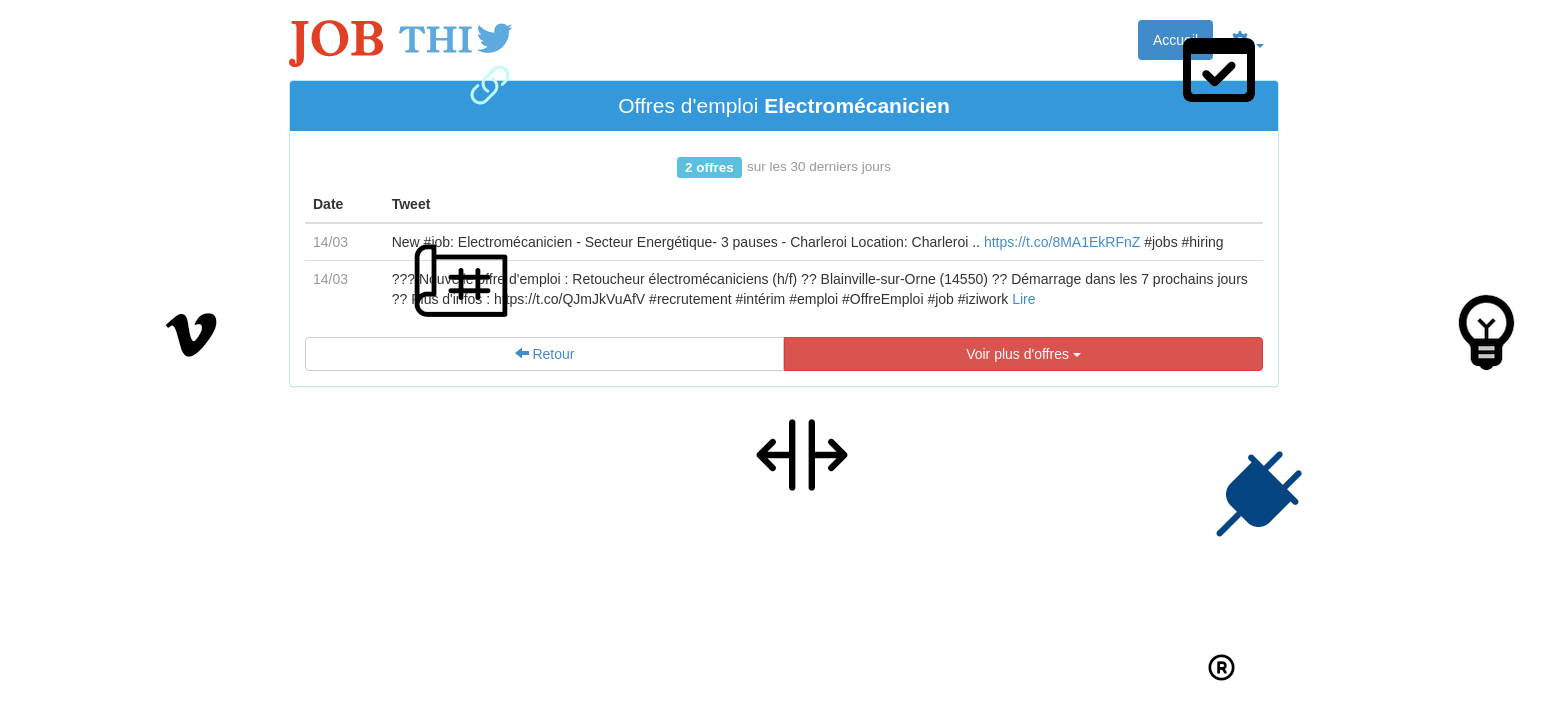  What do you see at coordinates (1219, 70) in the screenshot?
I see `domain verification complete` at bounding box center [1219, 70].